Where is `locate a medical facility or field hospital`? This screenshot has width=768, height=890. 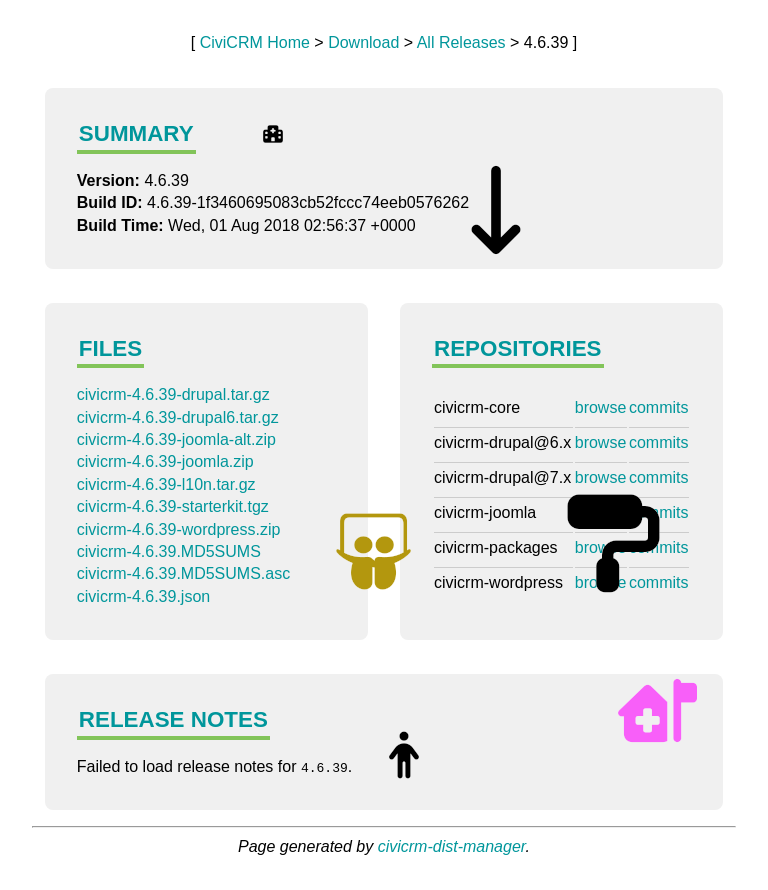 locate a medical facility or field hospital is located at coordinates (657, 710).